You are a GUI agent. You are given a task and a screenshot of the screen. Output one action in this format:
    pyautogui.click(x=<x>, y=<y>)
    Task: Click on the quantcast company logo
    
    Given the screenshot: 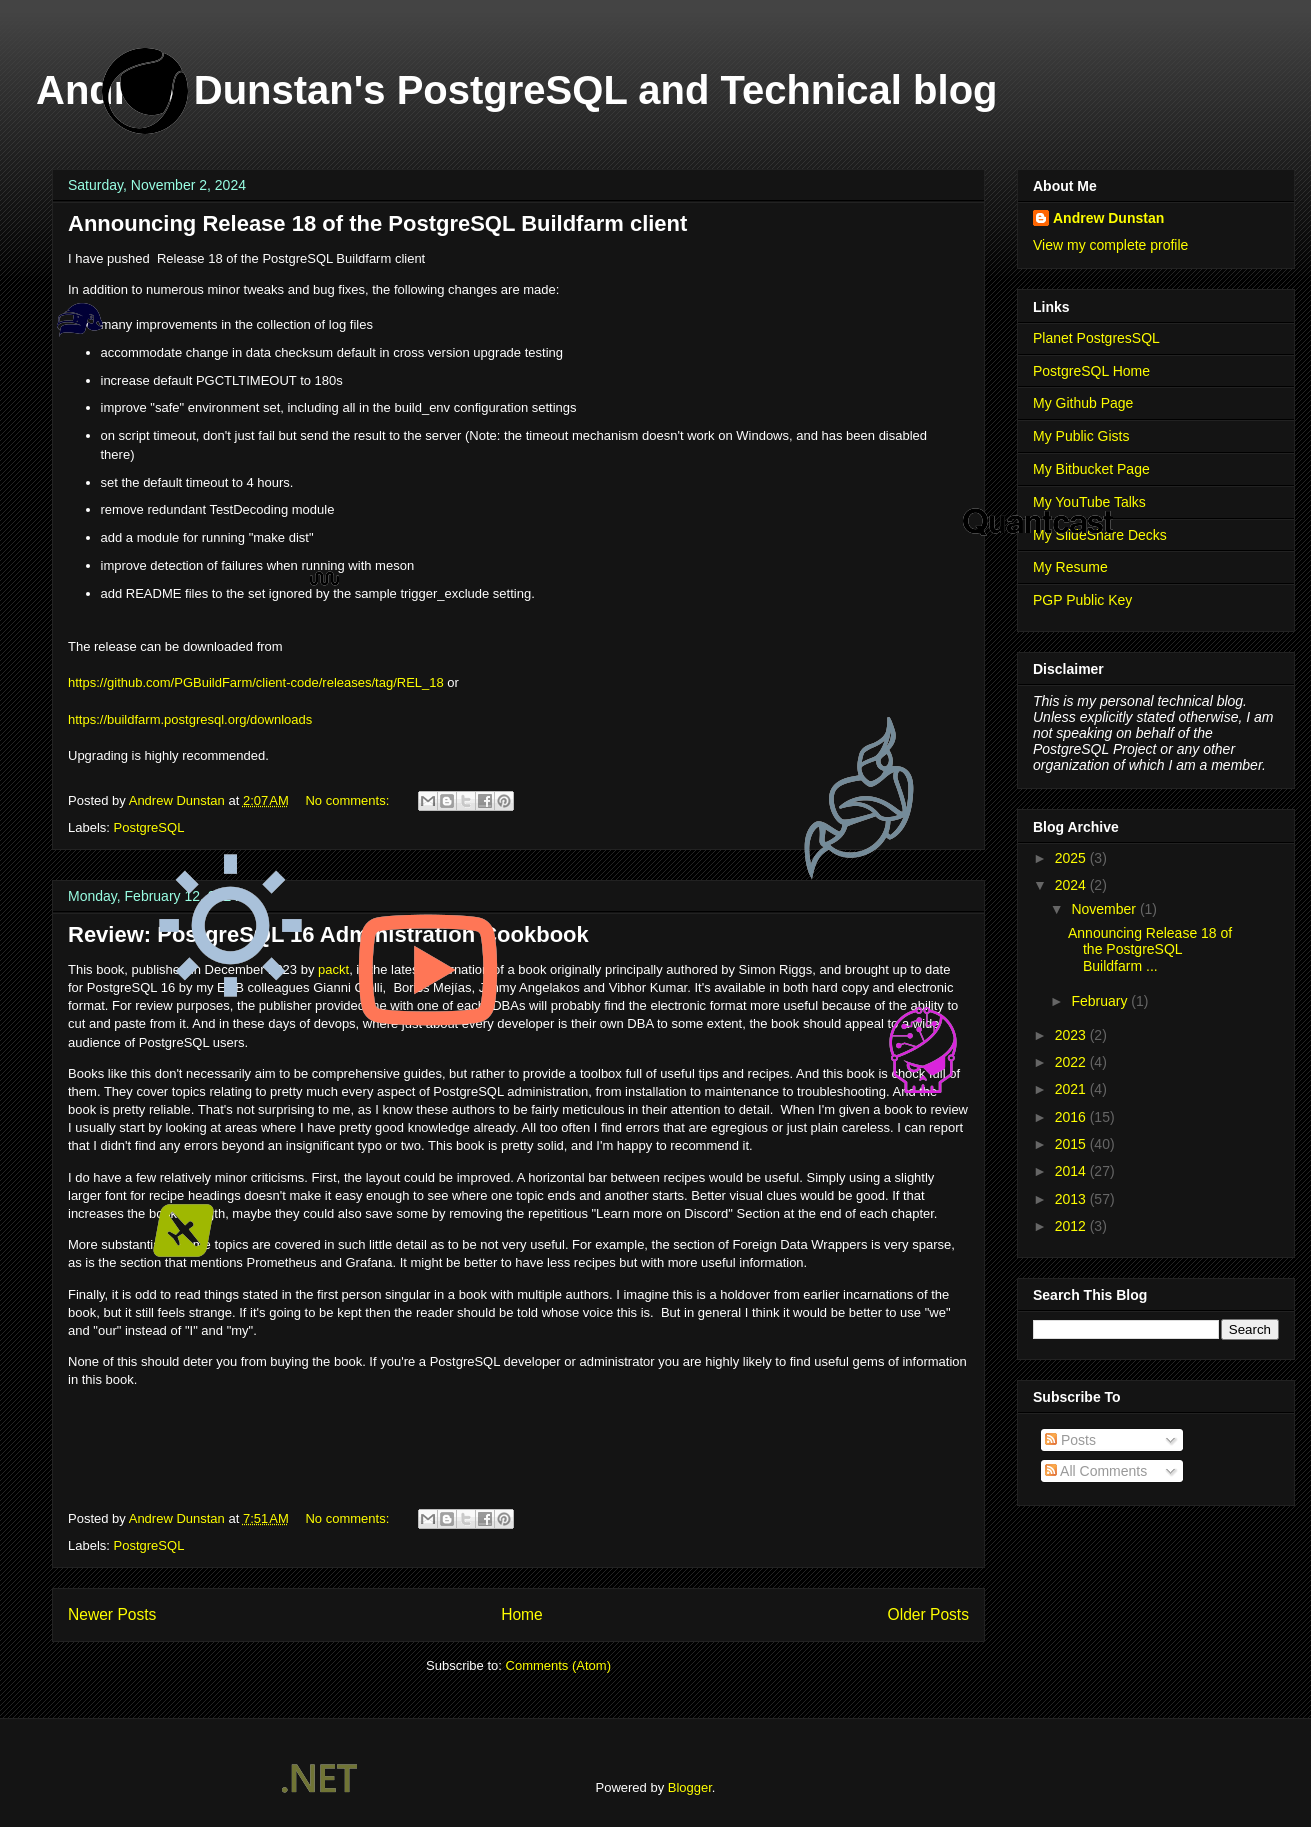 What is the action you would take?
    pyautogui.click(x=1038, y=522)
    